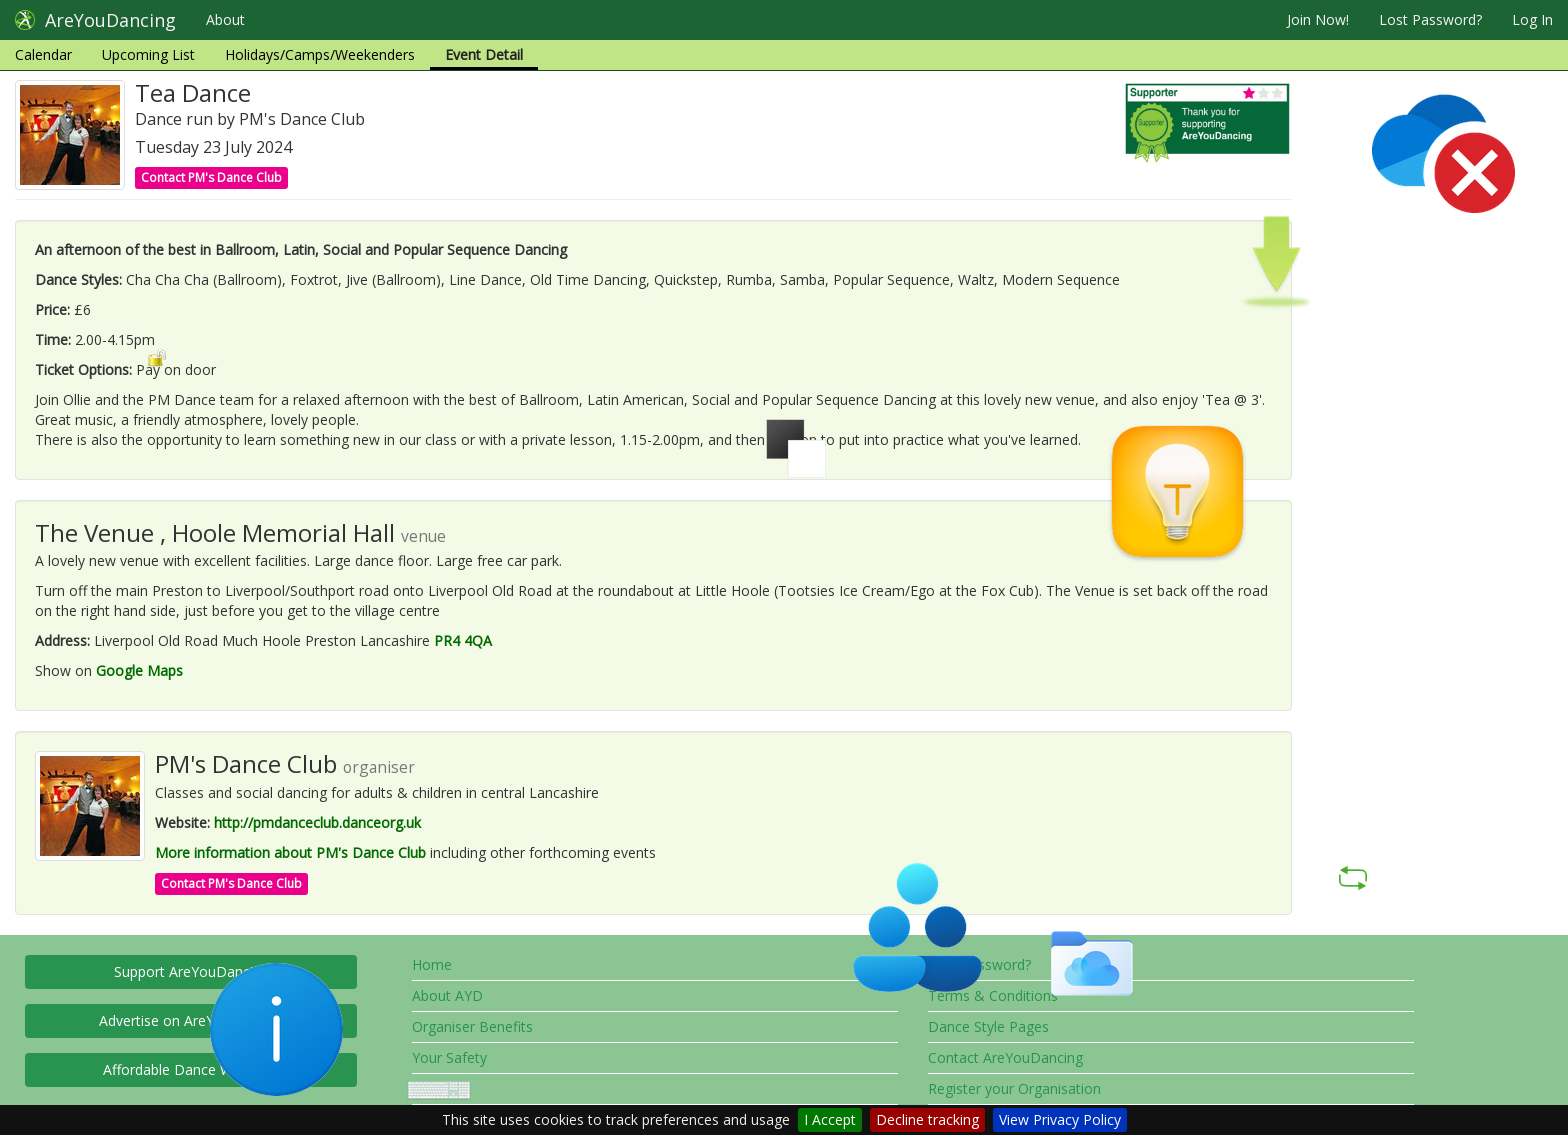 The image size is (1568, 1135). What do you see at coordinates (157, 358) in the screenshot?
I see `indicates changes are allowed or permissions are unlocked` at bounding box center [157, 358].